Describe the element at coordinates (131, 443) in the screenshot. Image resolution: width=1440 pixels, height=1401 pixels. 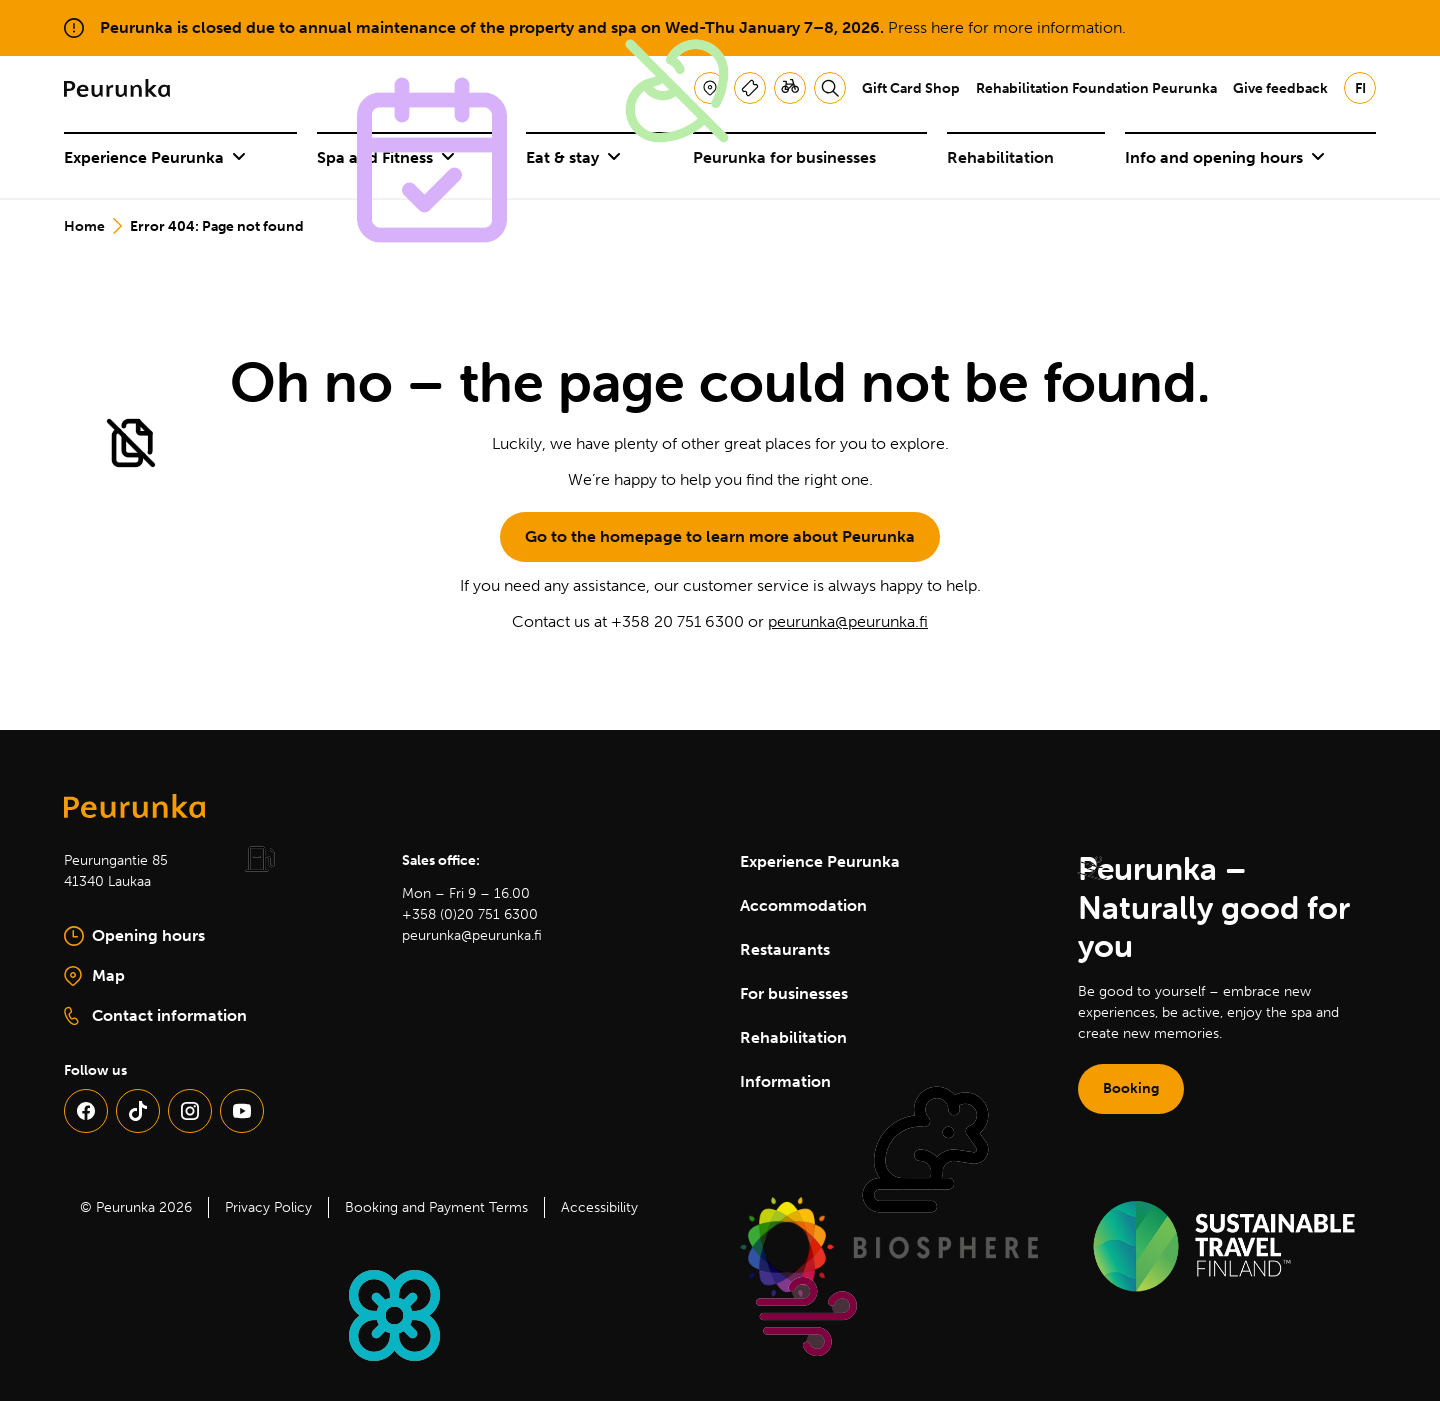
I see `files are unavailable or inaccessible` at that location.